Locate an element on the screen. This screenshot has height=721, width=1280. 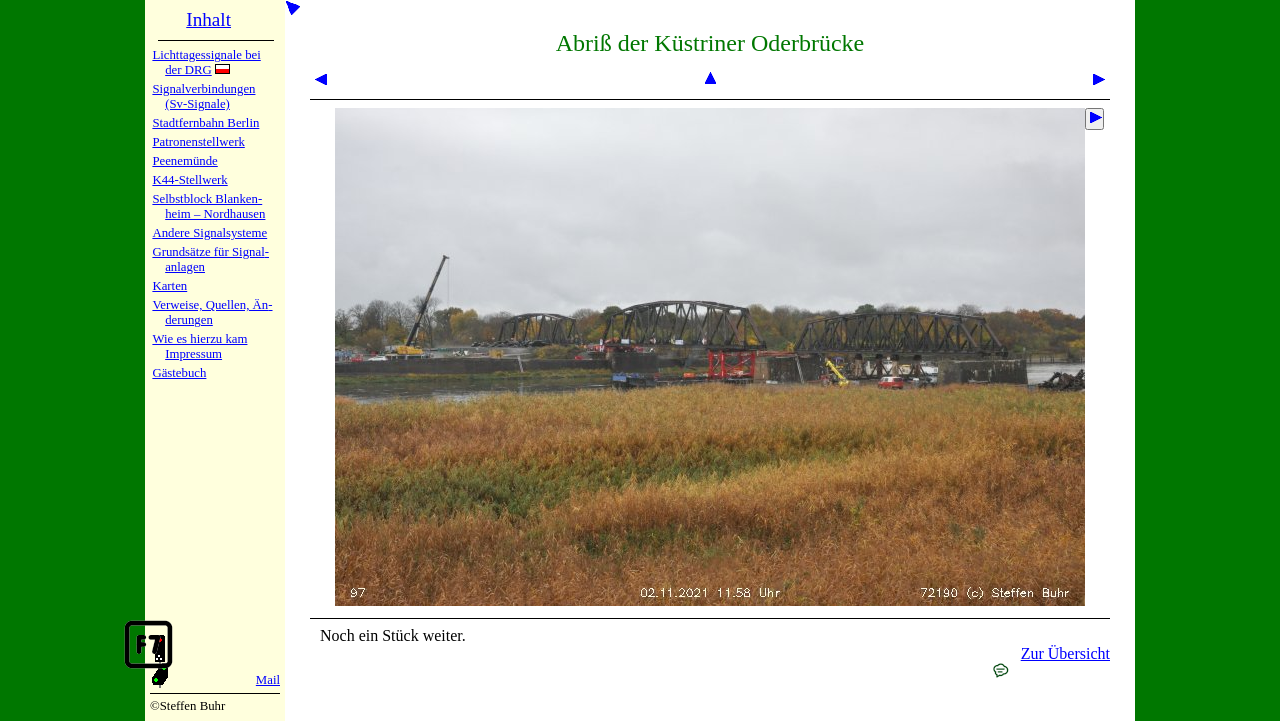
press F7 function key is located at coordinates (148, 644).